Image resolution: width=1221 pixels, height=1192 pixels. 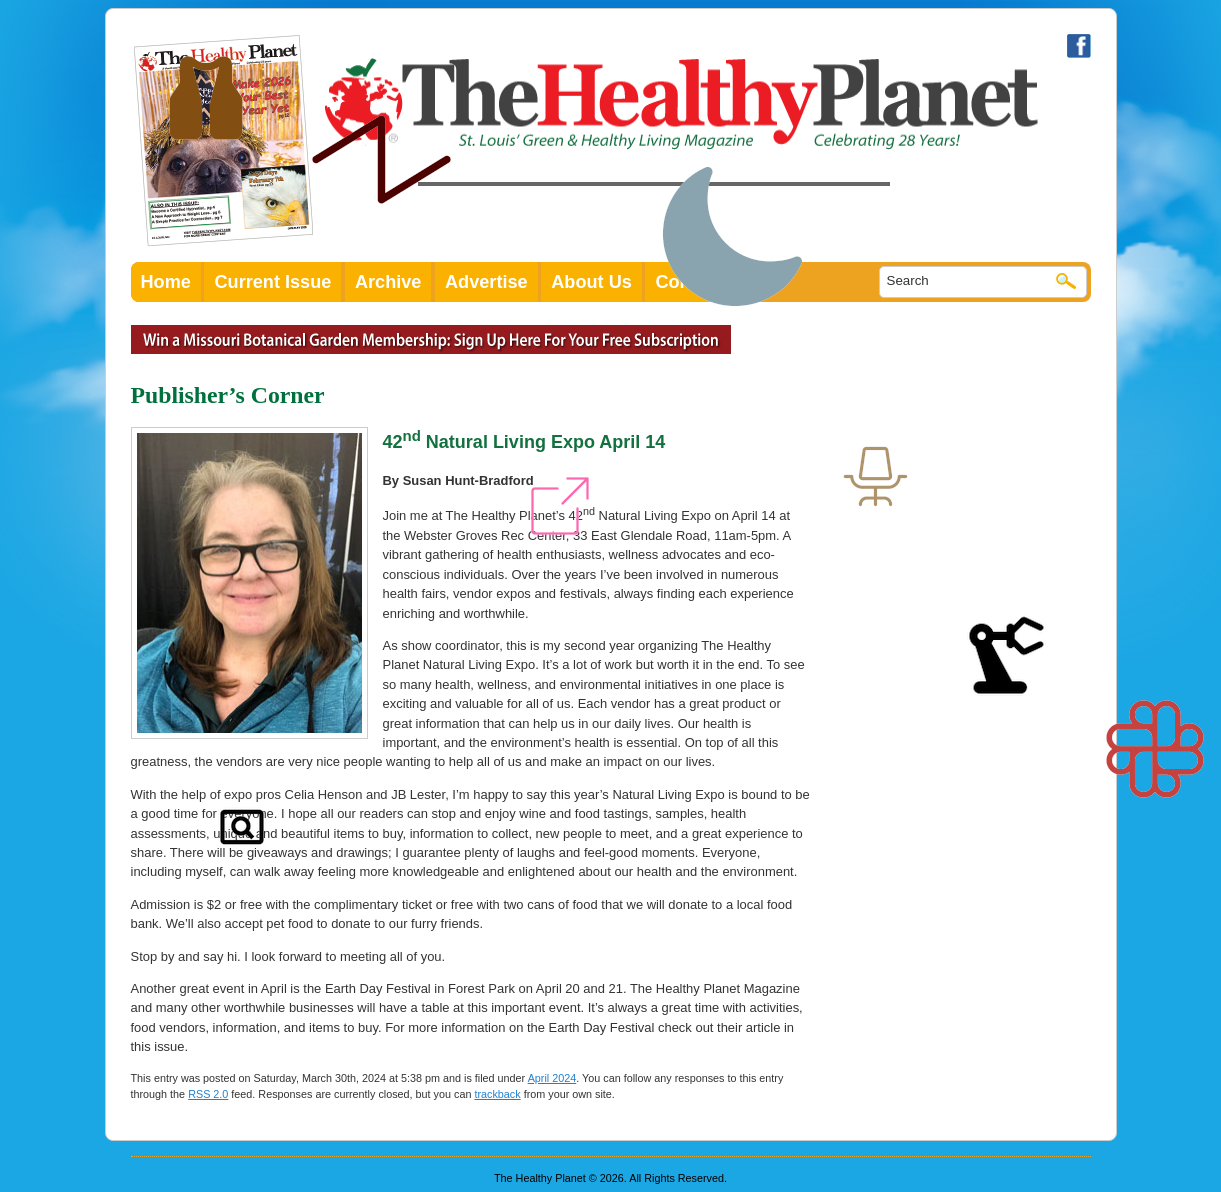 What do you see at coordinates (1155, 749) in the screenshot?
I see `open slack` at bounding box center [1155, 749].